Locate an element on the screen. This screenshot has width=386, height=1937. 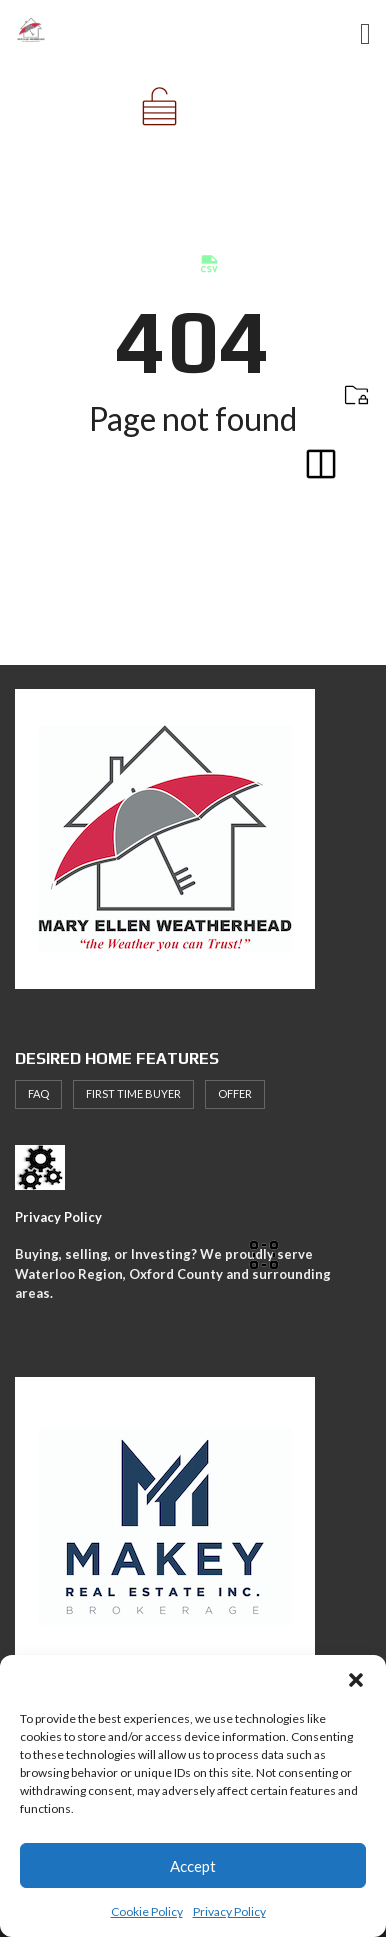
split view horizontally is located at coordinates (321, 464).